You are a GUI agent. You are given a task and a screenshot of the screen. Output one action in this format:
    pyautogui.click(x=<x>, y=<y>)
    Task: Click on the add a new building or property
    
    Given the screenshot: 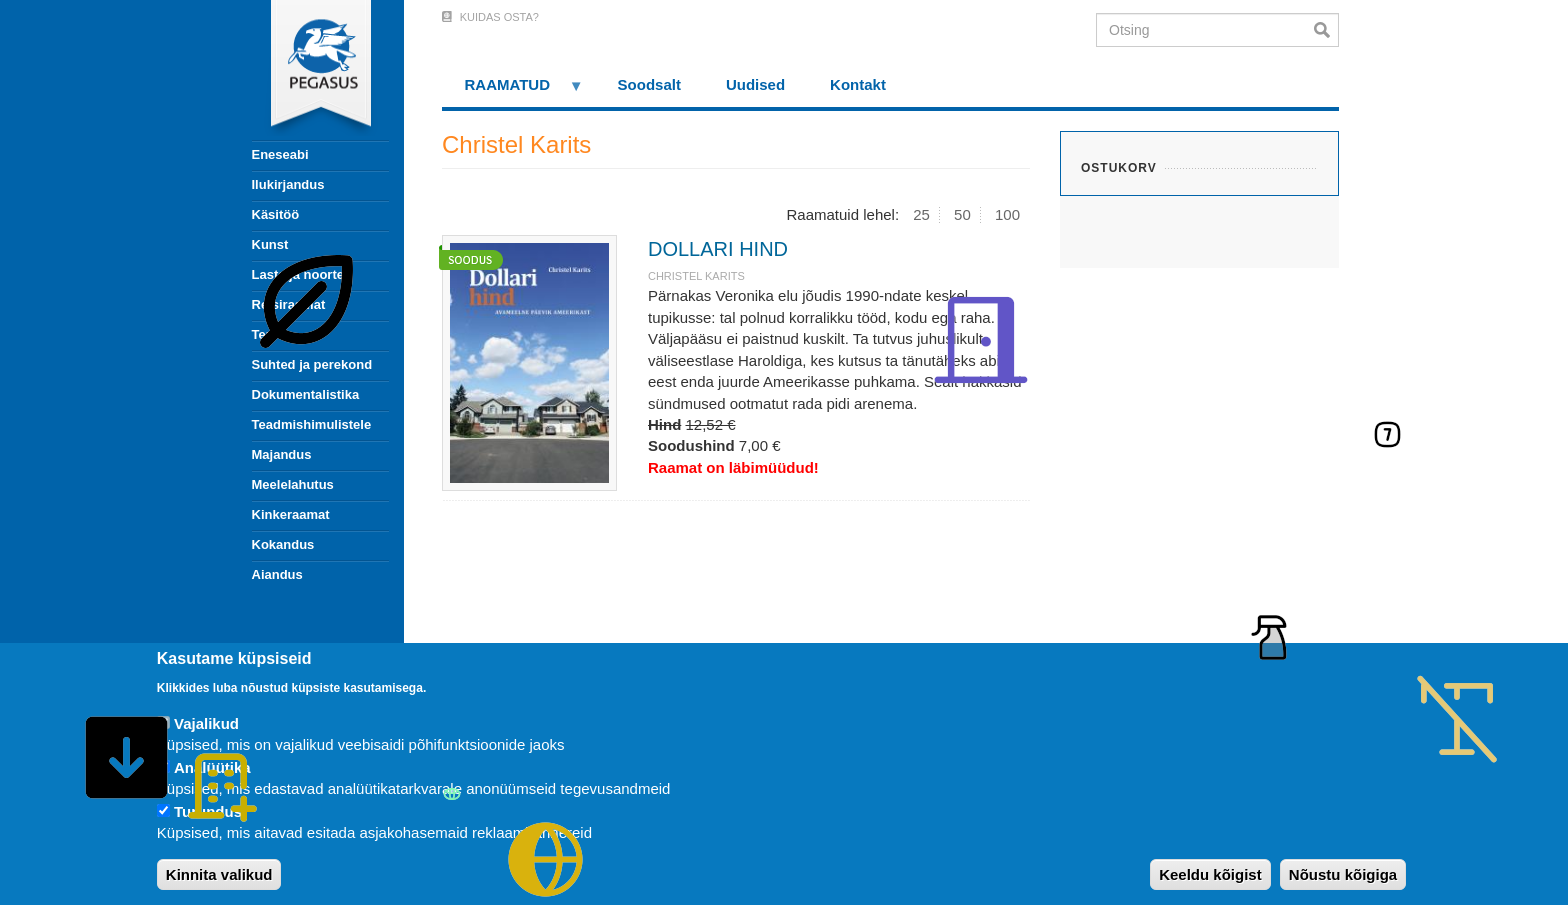 What is the action you would take?
    pyautogui.click(x=221, y=786)
    